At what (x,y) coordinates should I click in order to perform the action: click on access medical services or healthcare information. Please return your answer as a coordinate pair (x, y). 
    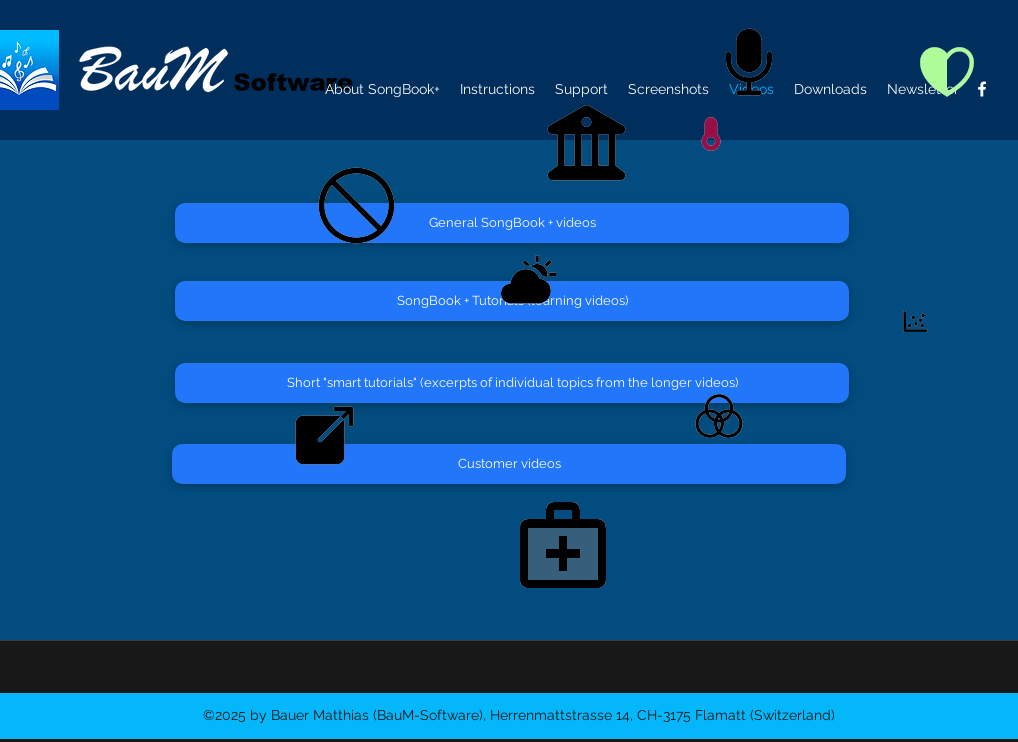
    Looking at the image, I should click on (563, 545).